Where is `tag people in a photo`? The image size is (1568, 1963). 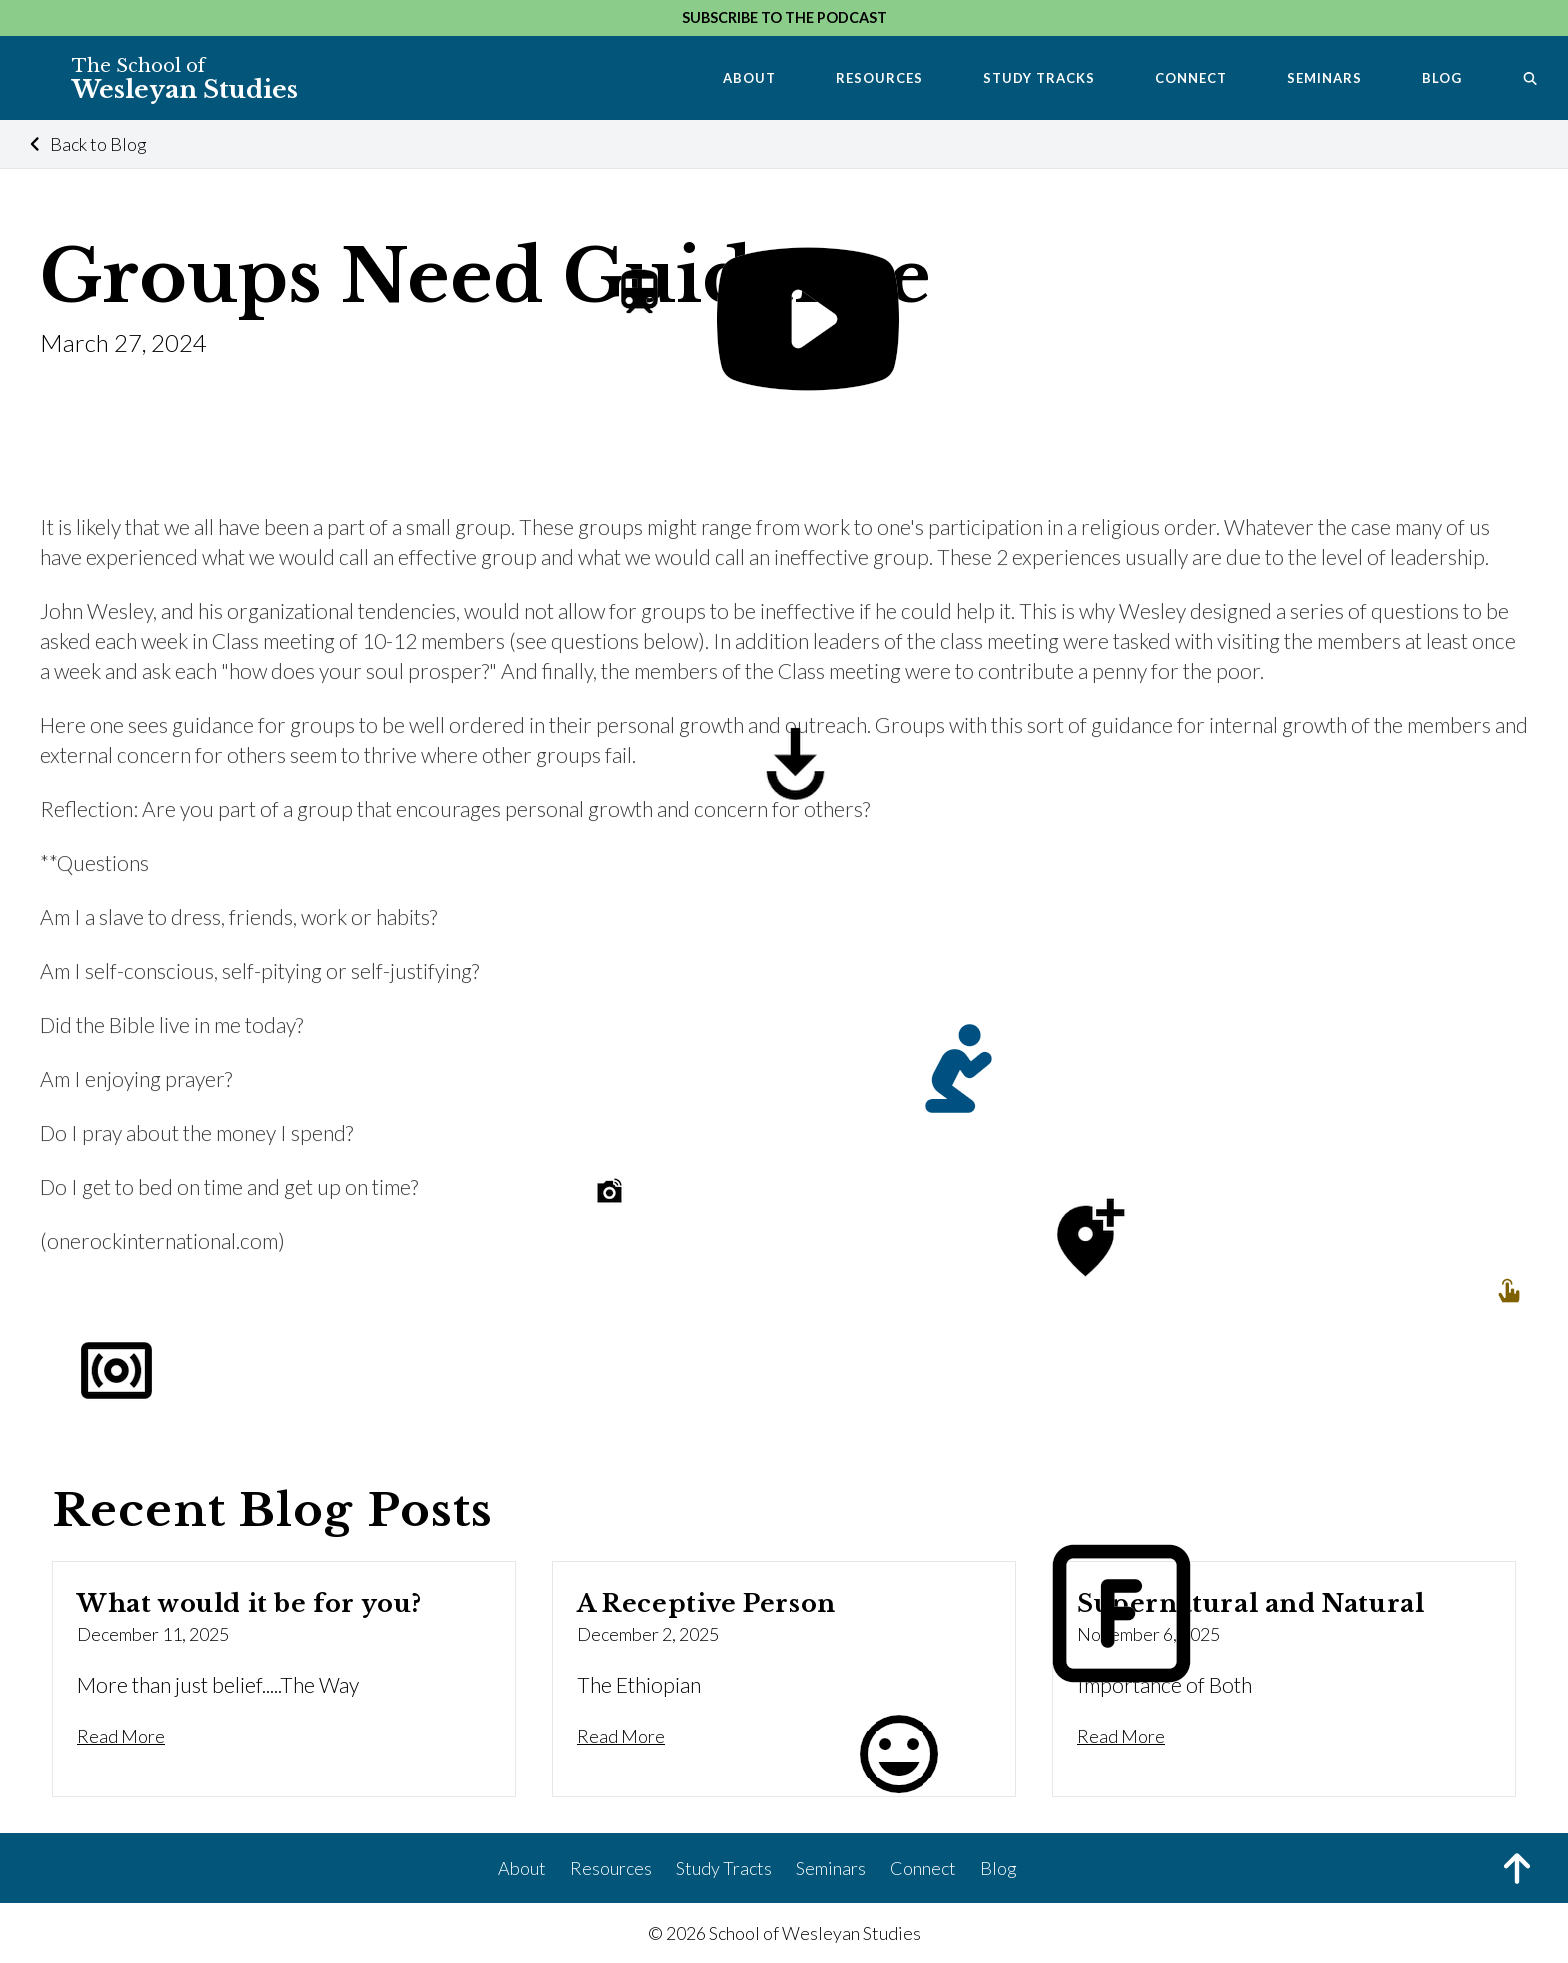 tag people in a photo is located at coordinates (899, 1754).